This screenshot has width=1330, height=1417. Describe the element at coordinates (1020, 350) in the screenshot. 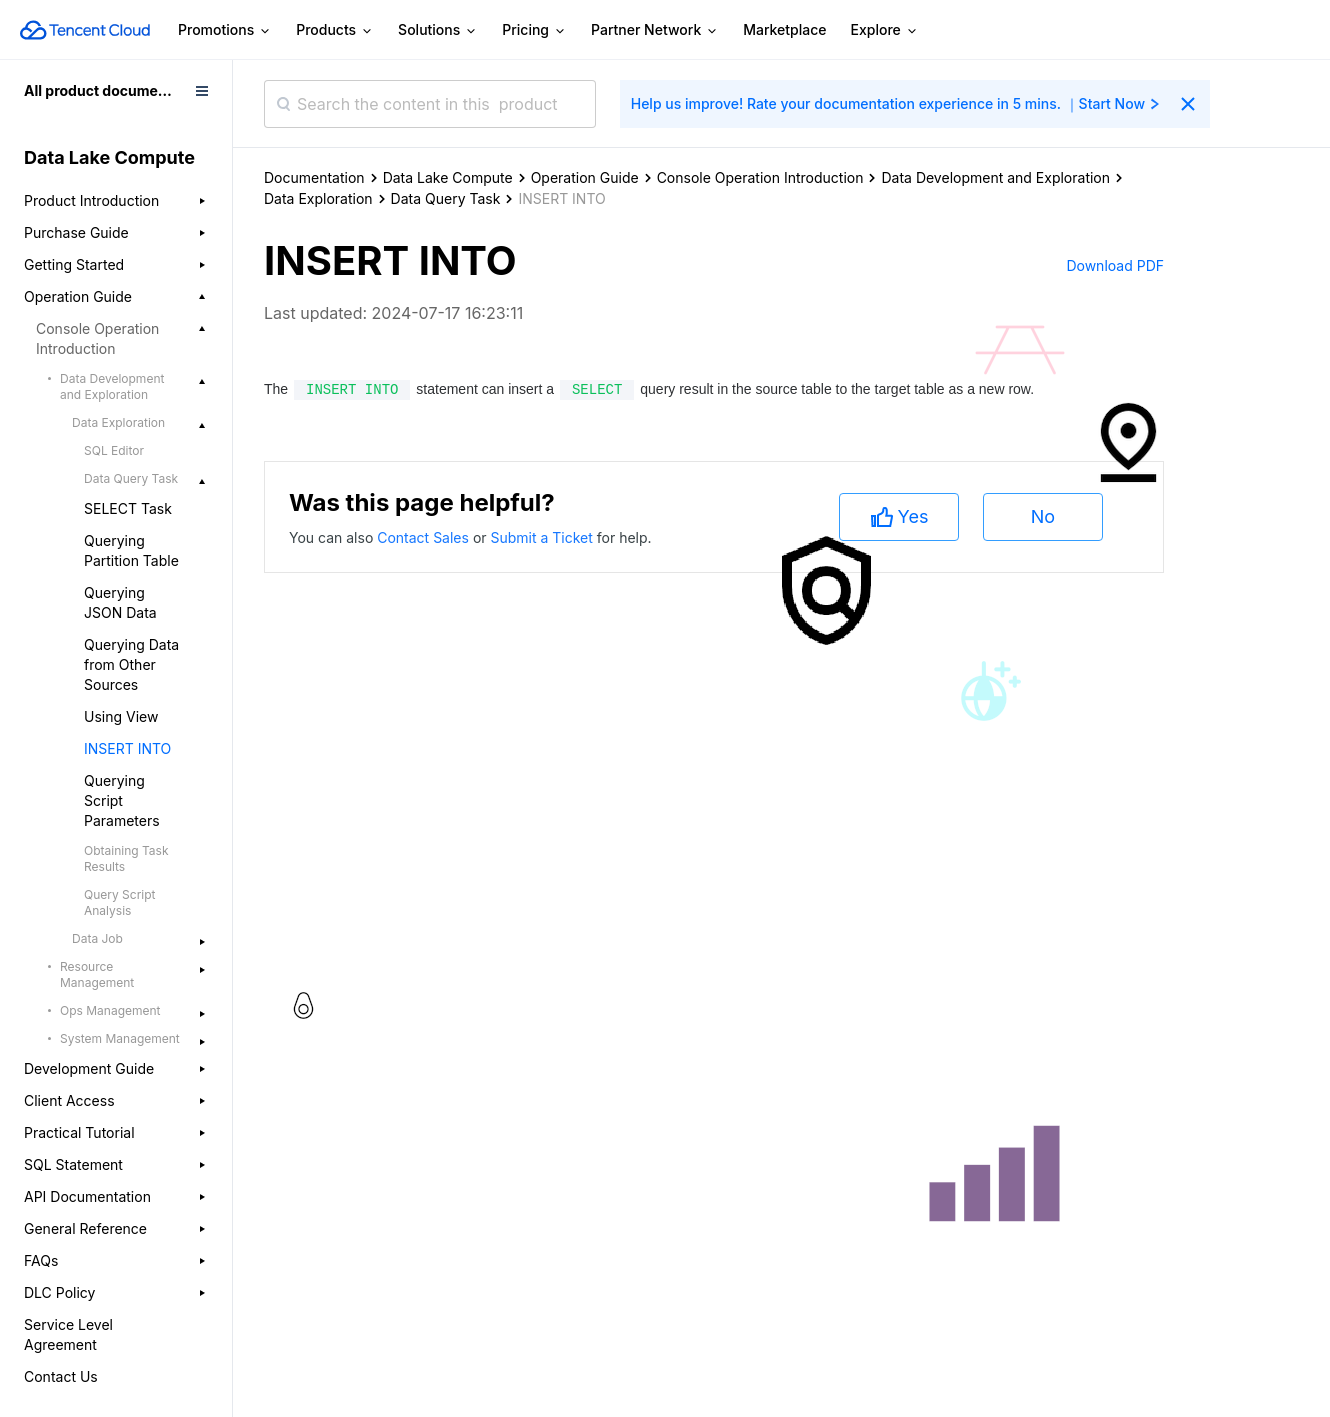

I see `view nearby picnic areas` at that location.